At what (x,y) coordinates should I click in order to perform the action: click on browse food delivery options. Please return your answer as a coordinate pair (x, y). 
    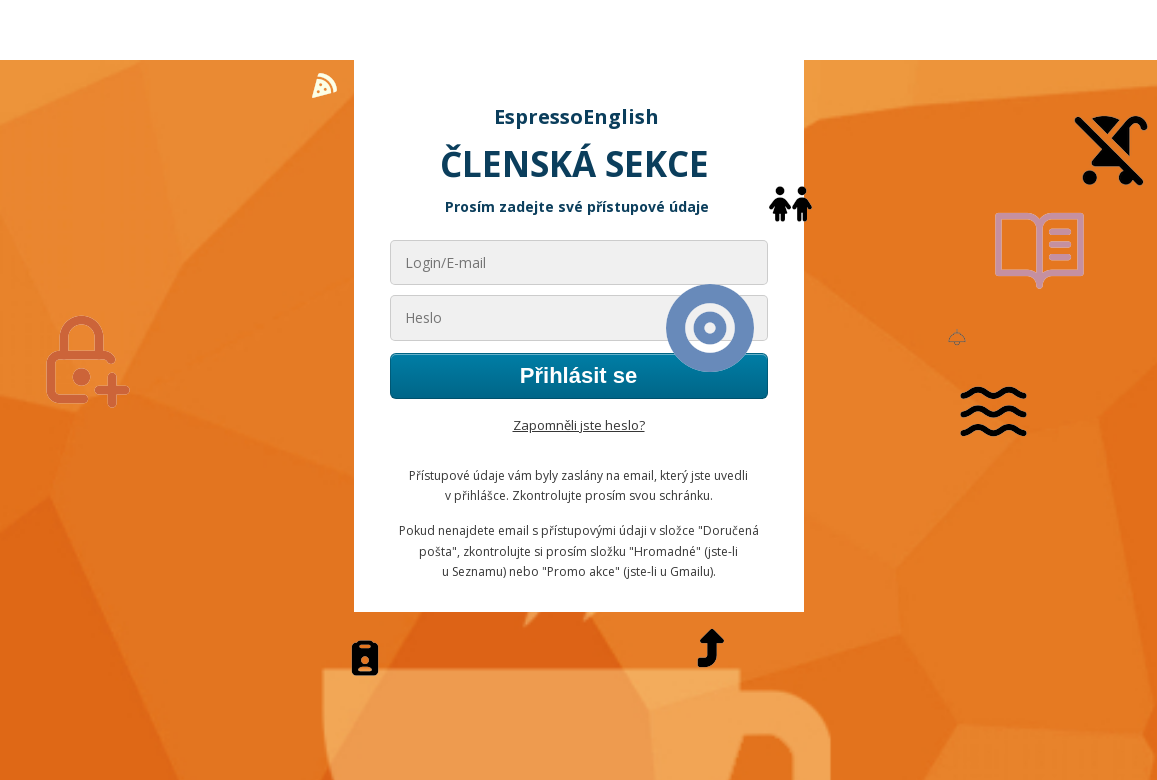
    Looking at the image, I should click on (324, 85).